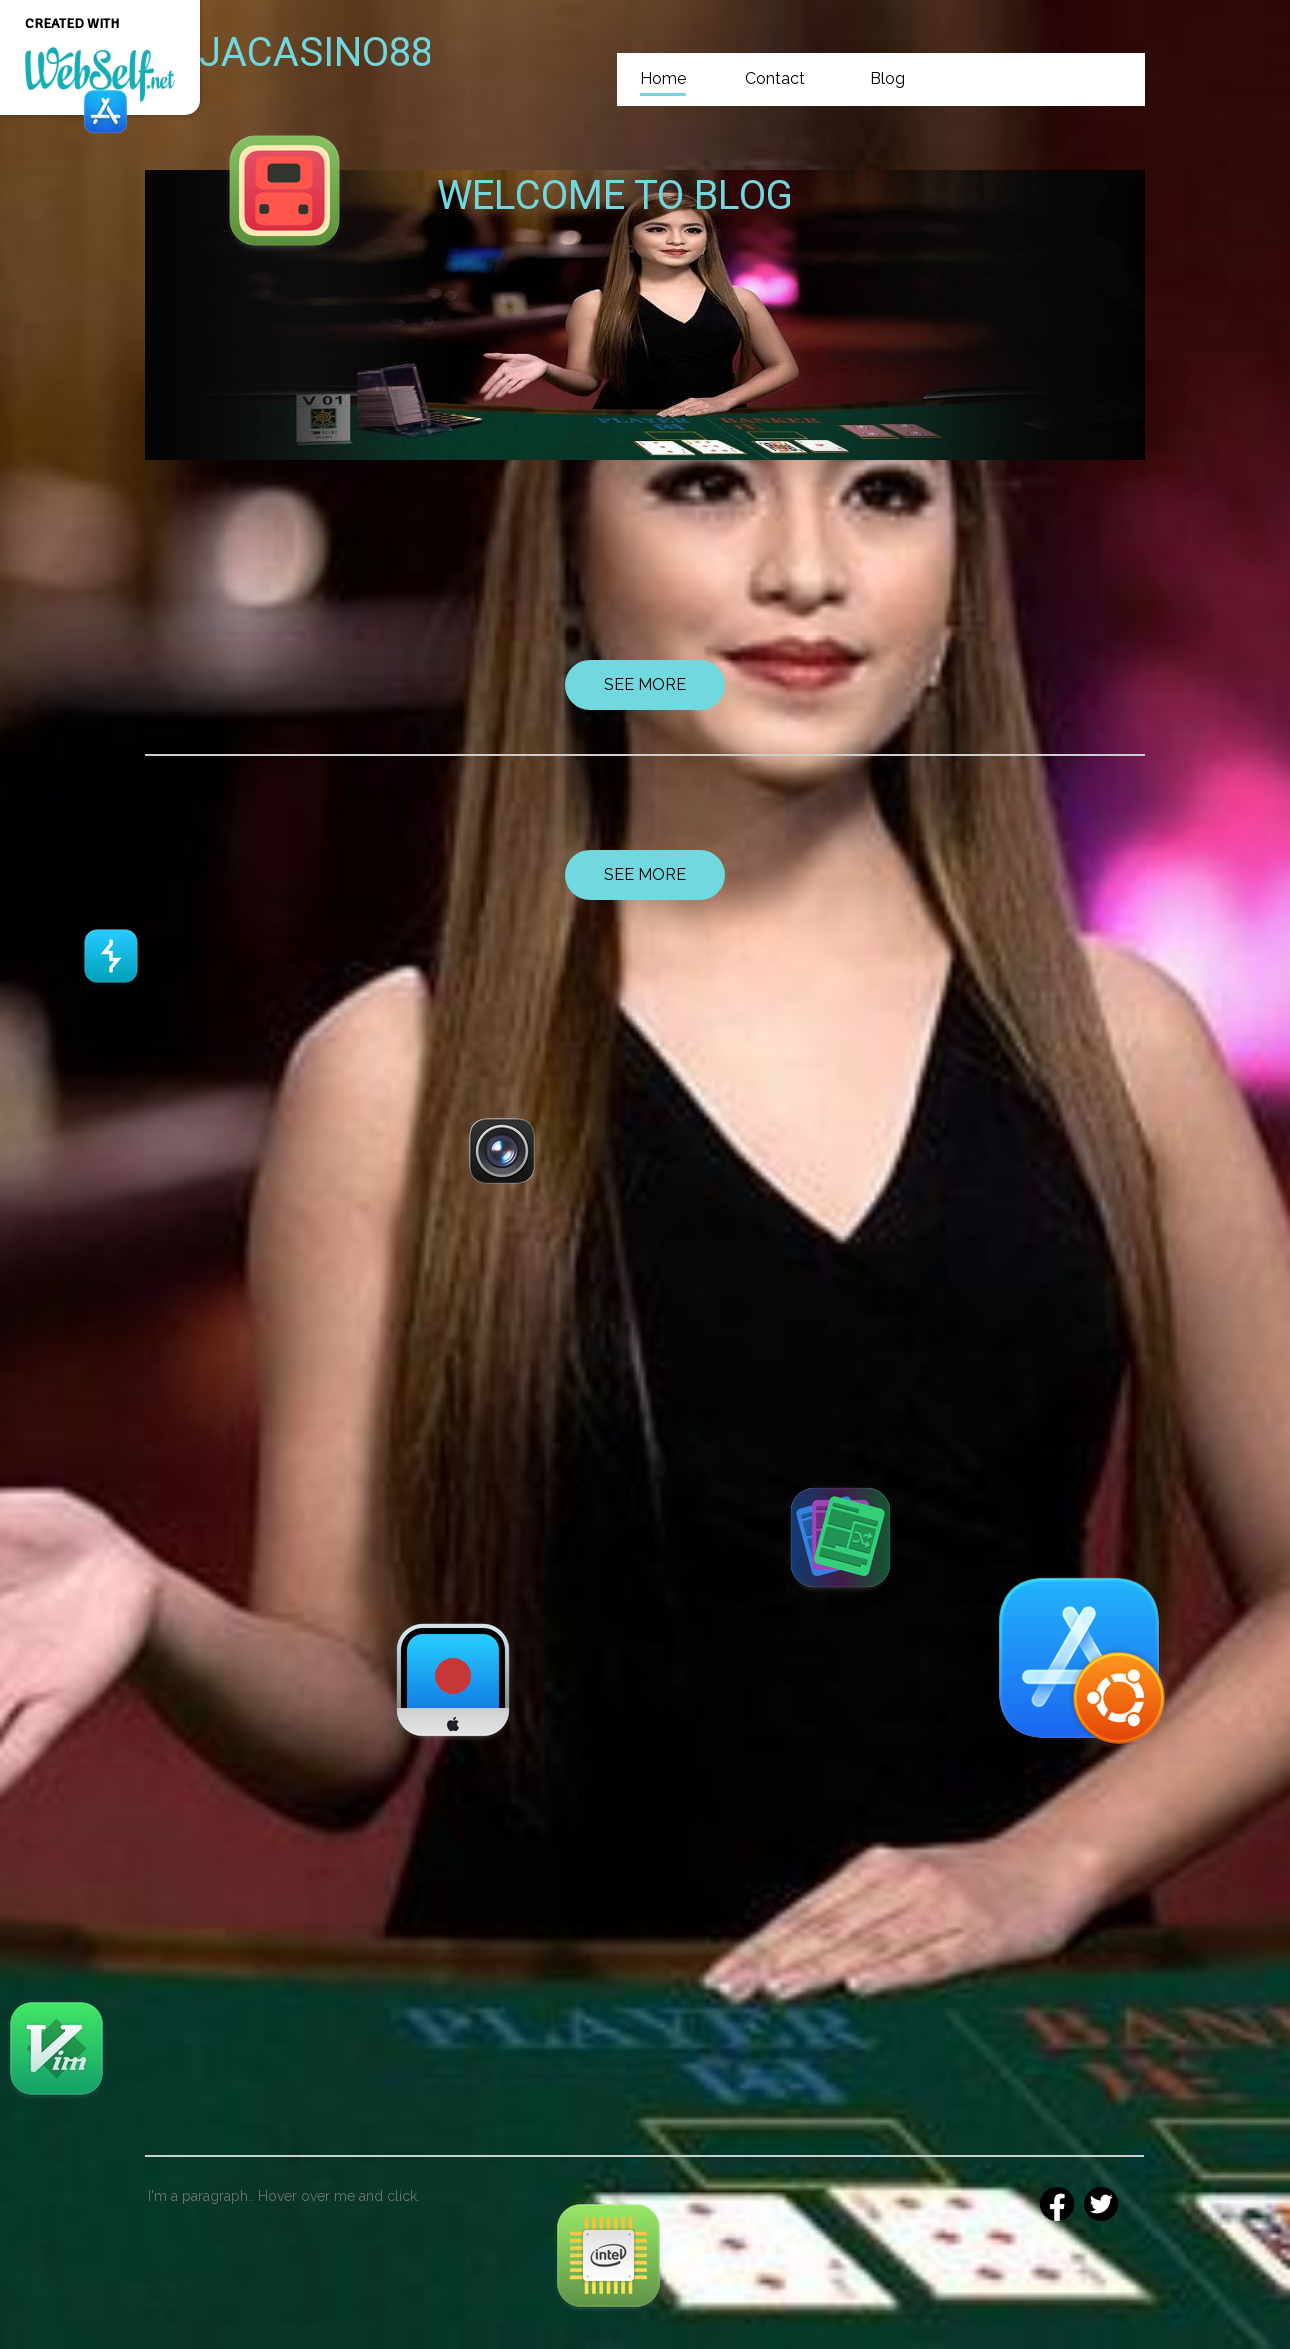 The height and width of the screenshot is (2349, 1290). I want to click on open vim text editor, so click(56, 2048).